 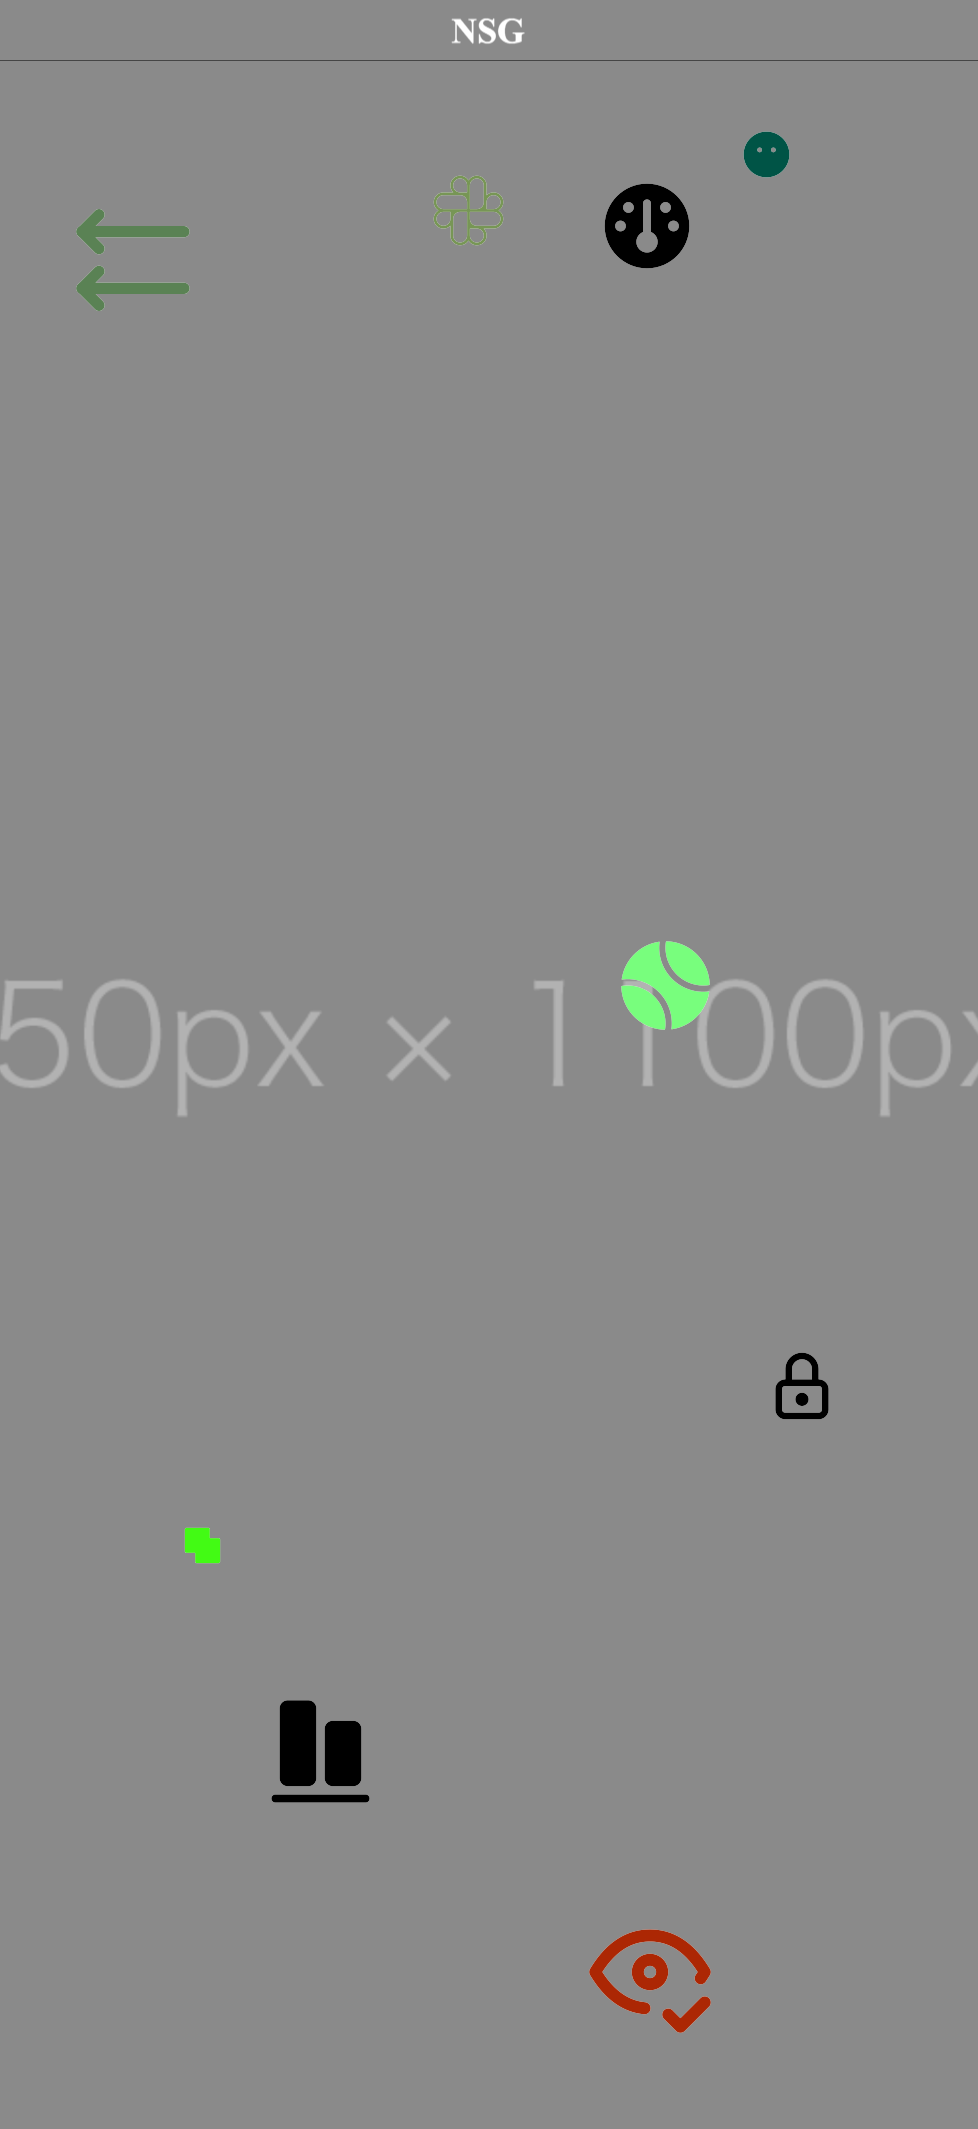 What do you see at coordinates (766, 154) in the screenshot?
I see `indicates neutral feedback or rating` at bounding box center [766, 154].